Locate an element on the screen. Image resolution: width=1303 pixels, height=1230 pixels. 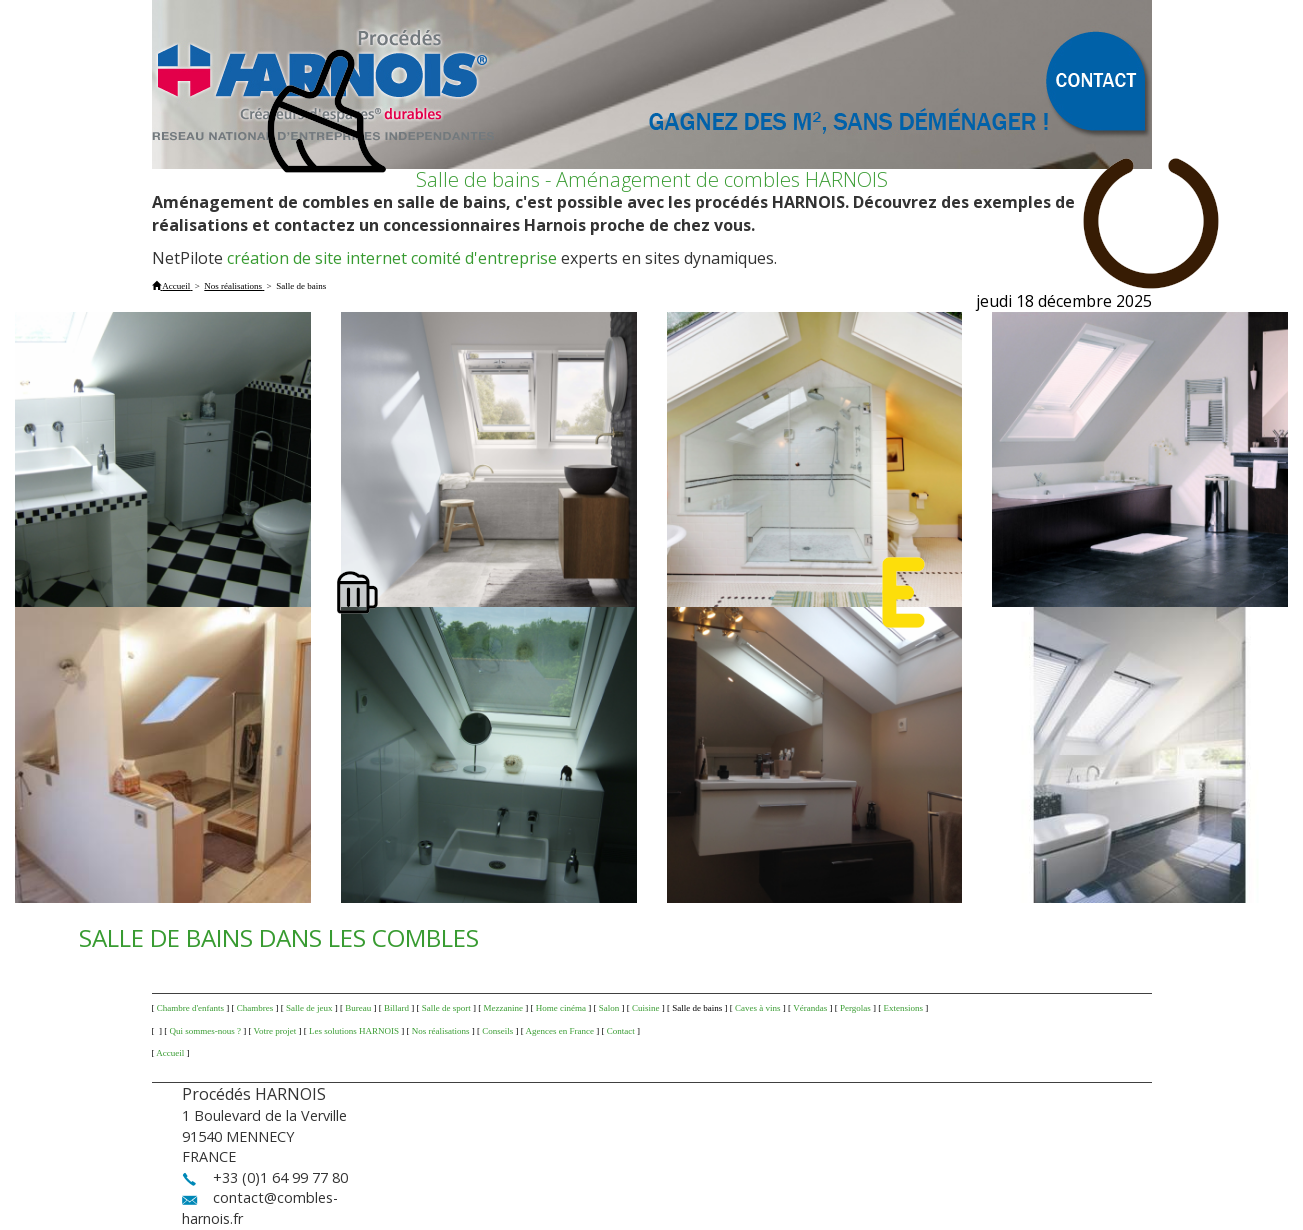
clear or clean up data is located at coordinates (324, 115).